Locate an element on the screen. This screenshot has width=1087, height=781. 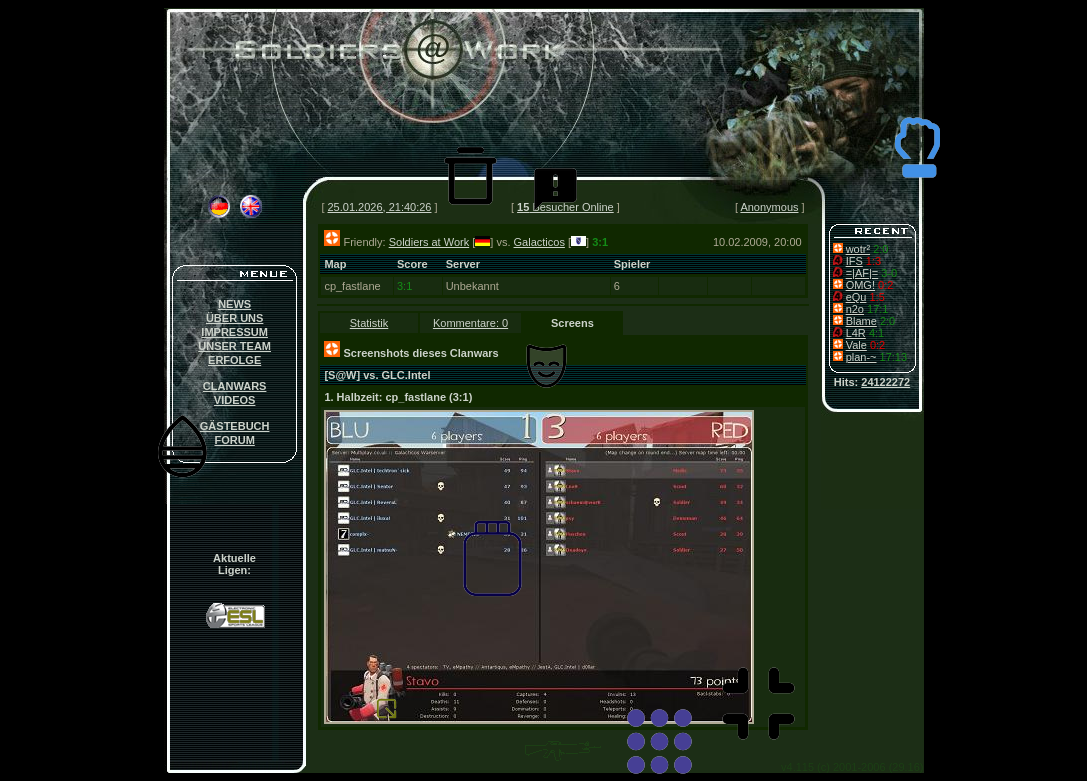
theater or entertainment category is located at coordinates (546, 364).